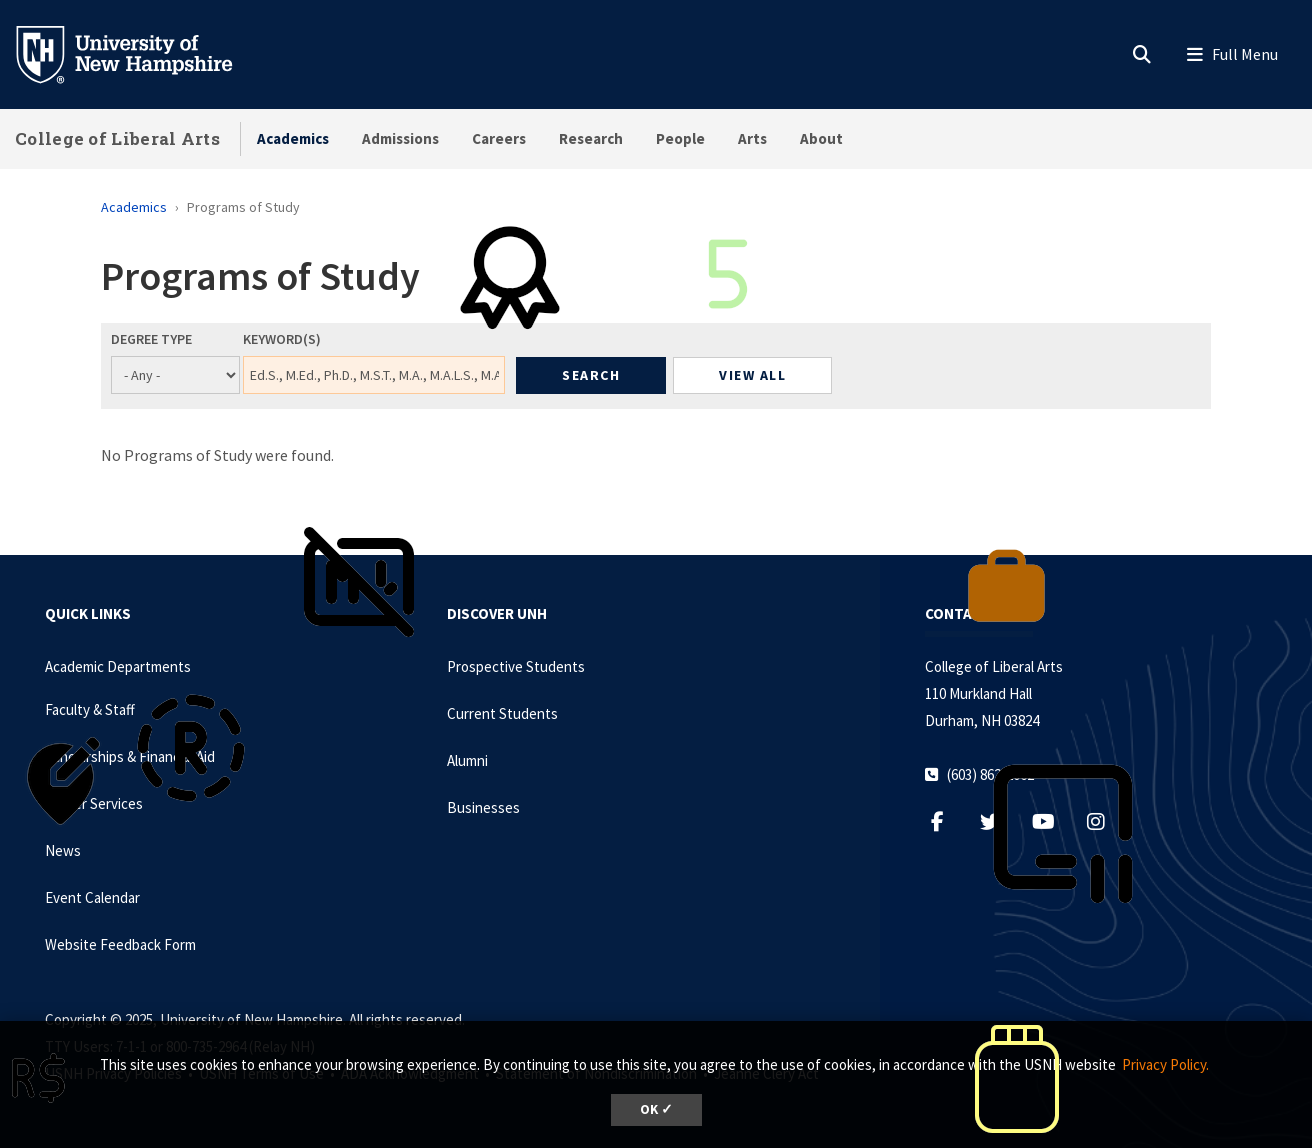 The width and height of the screenshot is (1312, 1148). I want to click on disable markdown formatting, so click(359, 582).